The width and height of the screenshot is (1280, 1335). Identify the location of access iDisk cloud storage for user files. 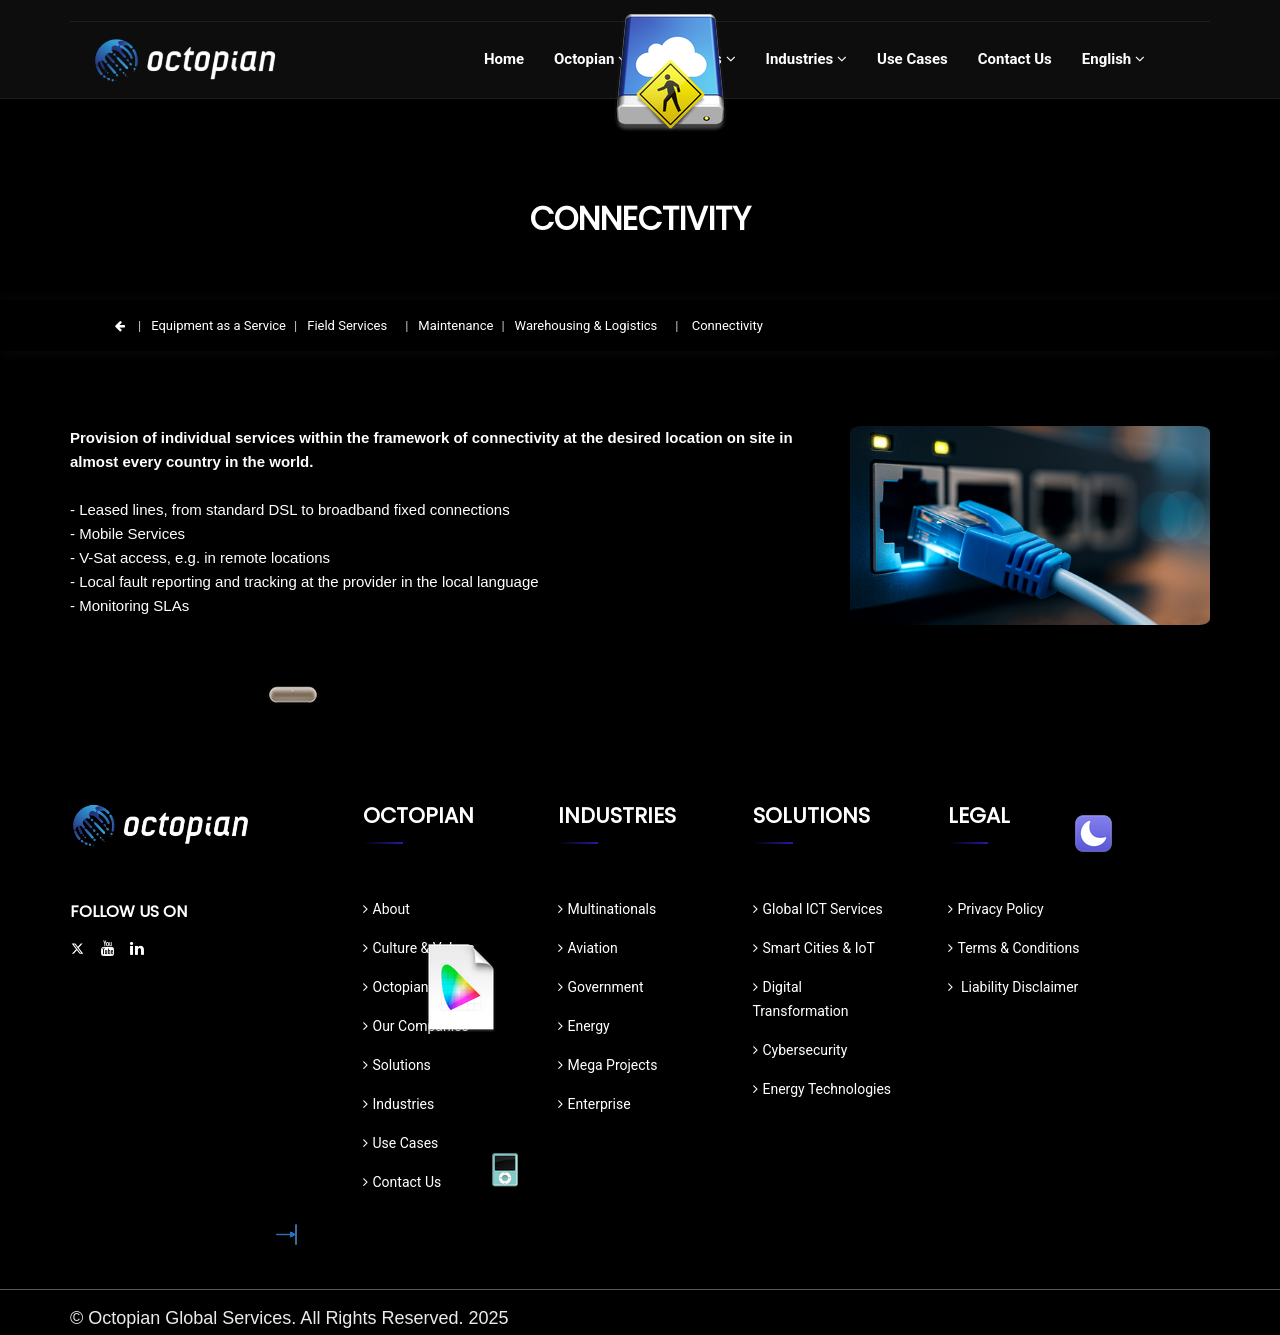
(670, 72).